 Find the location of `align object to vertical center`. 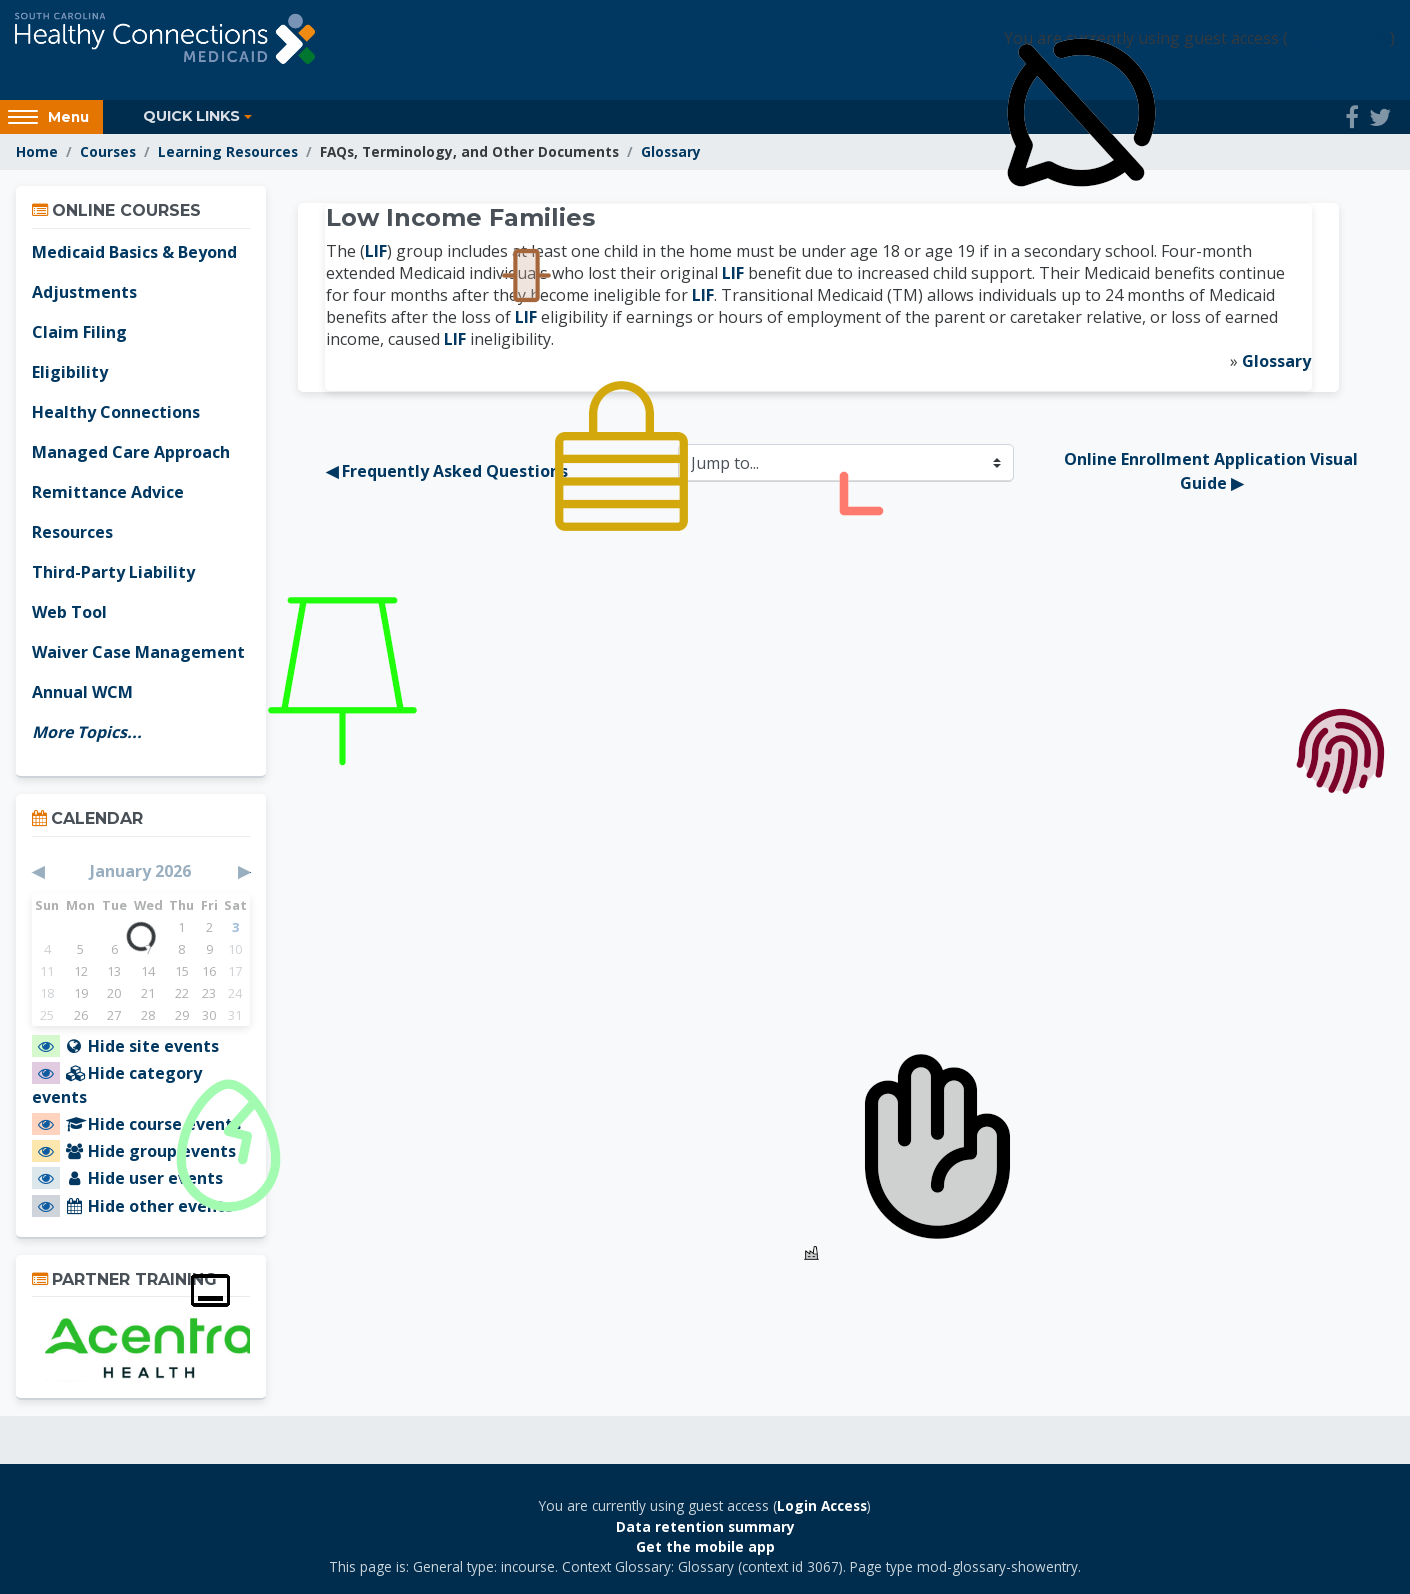

align object to vertical center is located at coordinates (526, 275).